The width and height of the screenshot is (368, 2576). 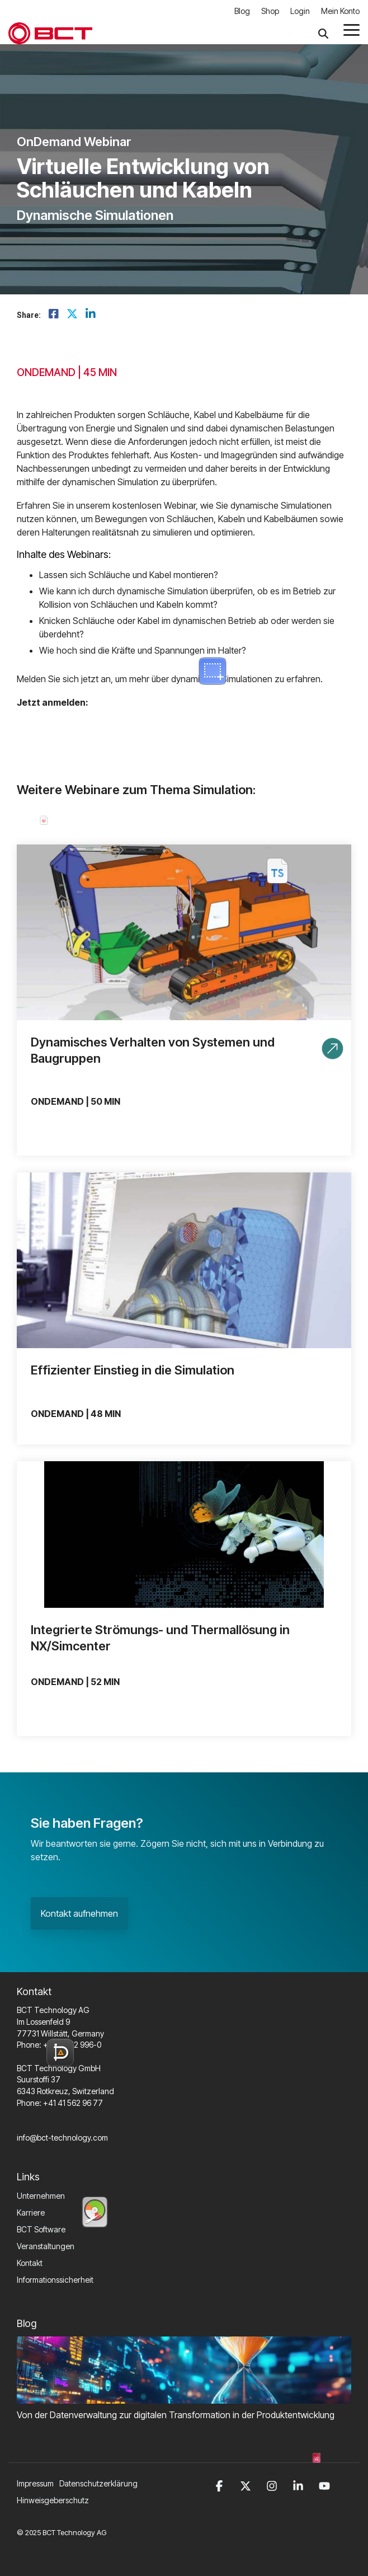 What do you see at coordinates (213, 671) in the screenshot?
I see `take a screenshot` at bounding box center [213, 671].